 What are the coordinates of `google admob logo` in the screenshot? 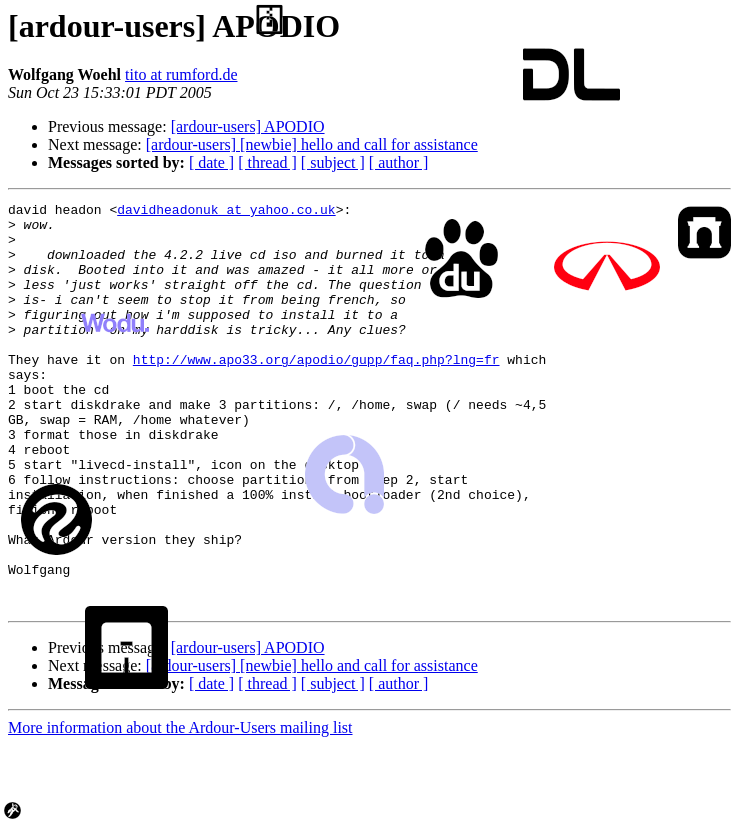 It's located at (344, 474).